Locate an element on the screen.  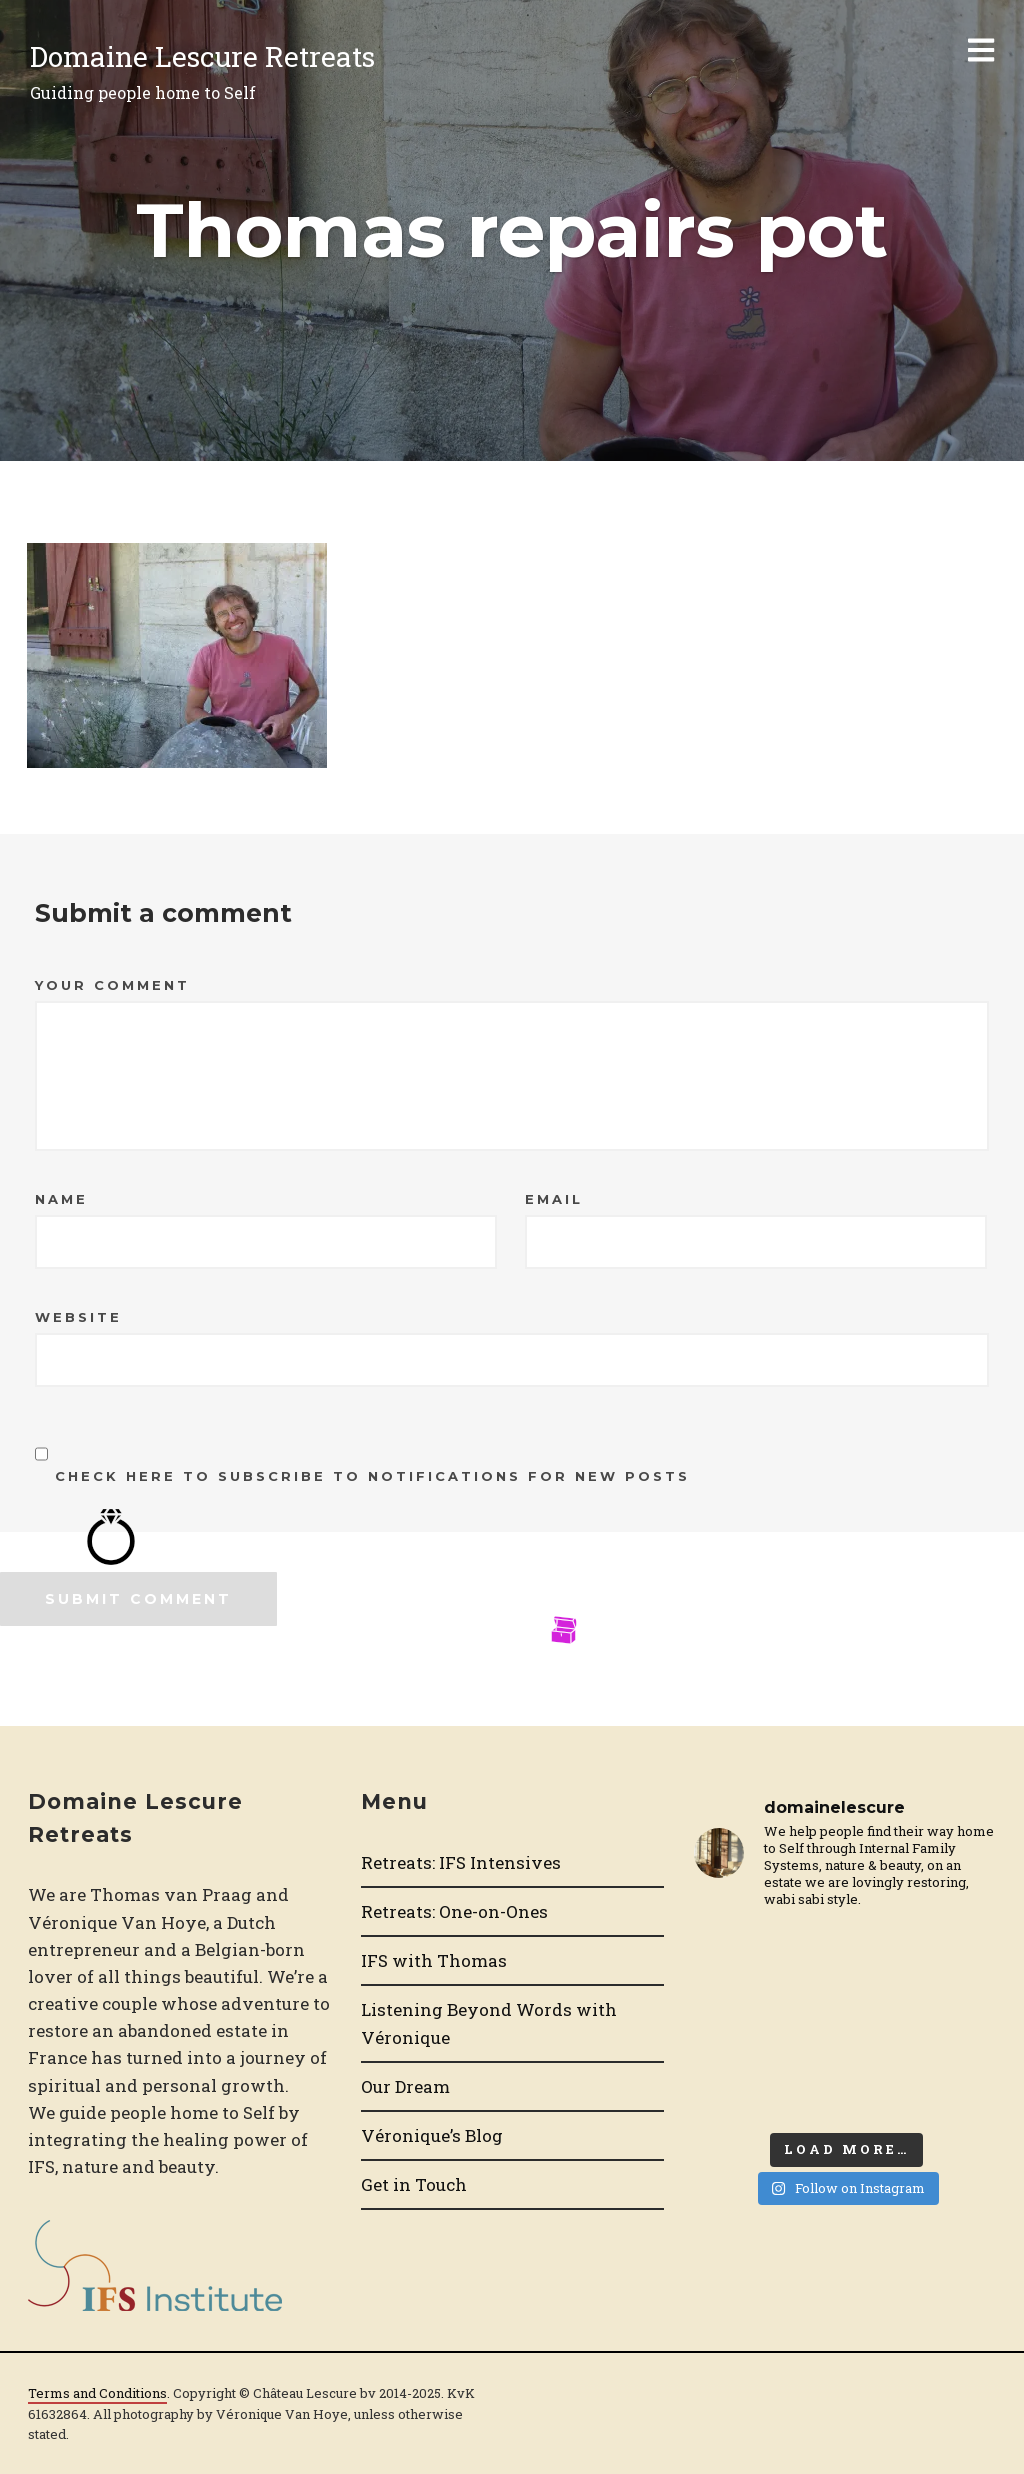
open treasure chest to collect rewards is located at coordinates (564, 1630).